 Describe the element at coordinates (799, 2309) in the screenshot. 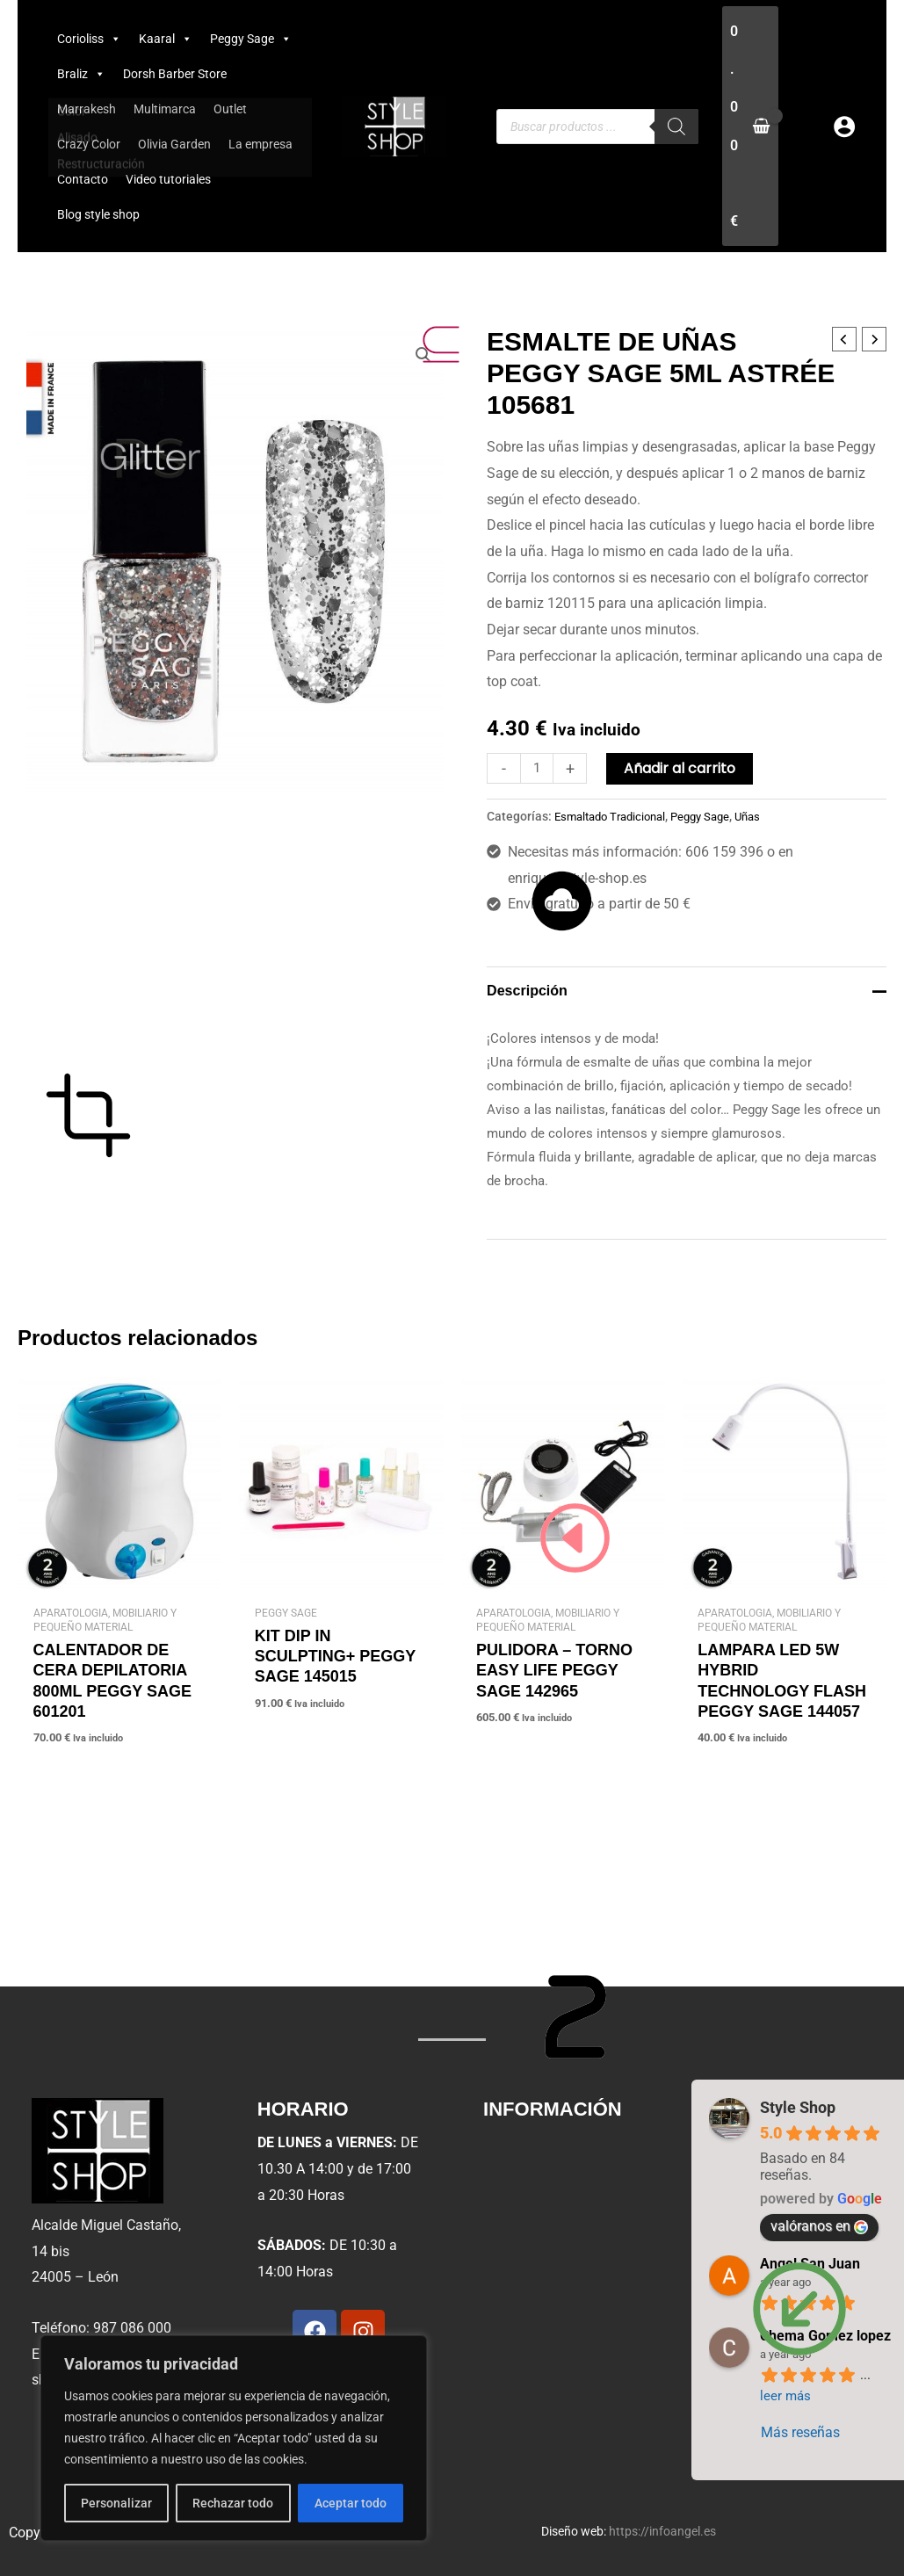

I see `navigate to previous or lower-left content` at that location.